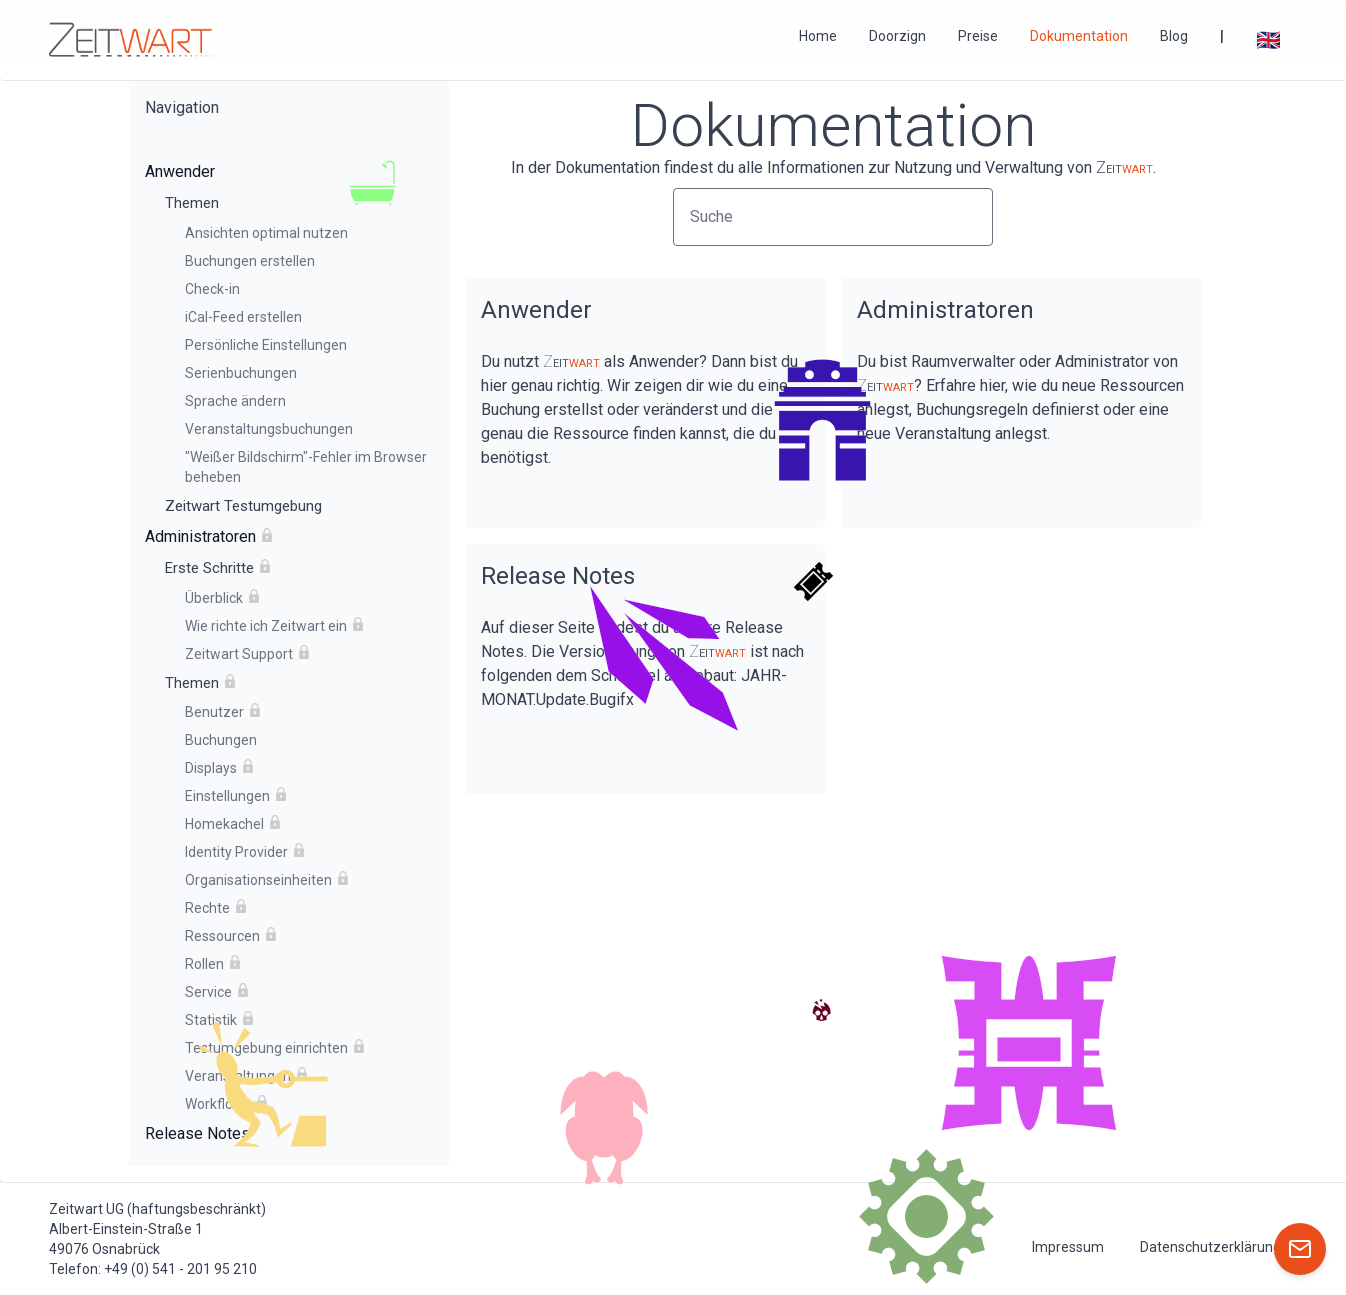 The image size is (1346, 1295). What do you see at coordinates (926, 1216) in the screenshot?
I see `access game settings or configuration options` at bounding box center [926, 1216].